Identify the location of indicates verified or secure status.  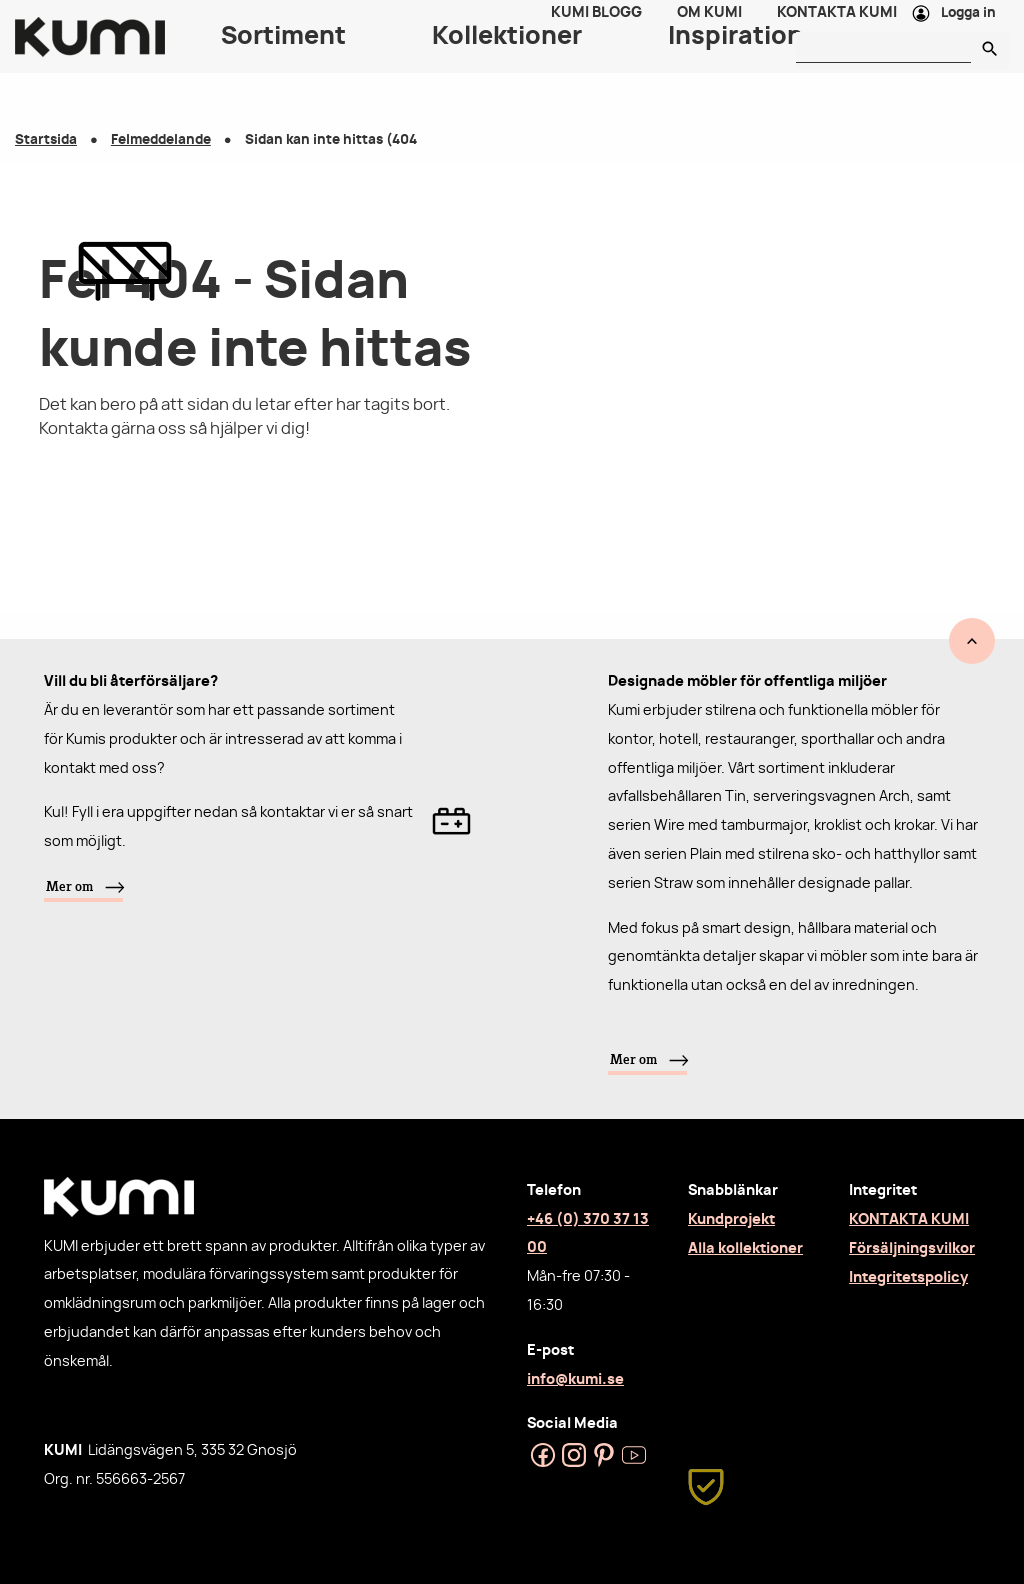
(706, 1485).